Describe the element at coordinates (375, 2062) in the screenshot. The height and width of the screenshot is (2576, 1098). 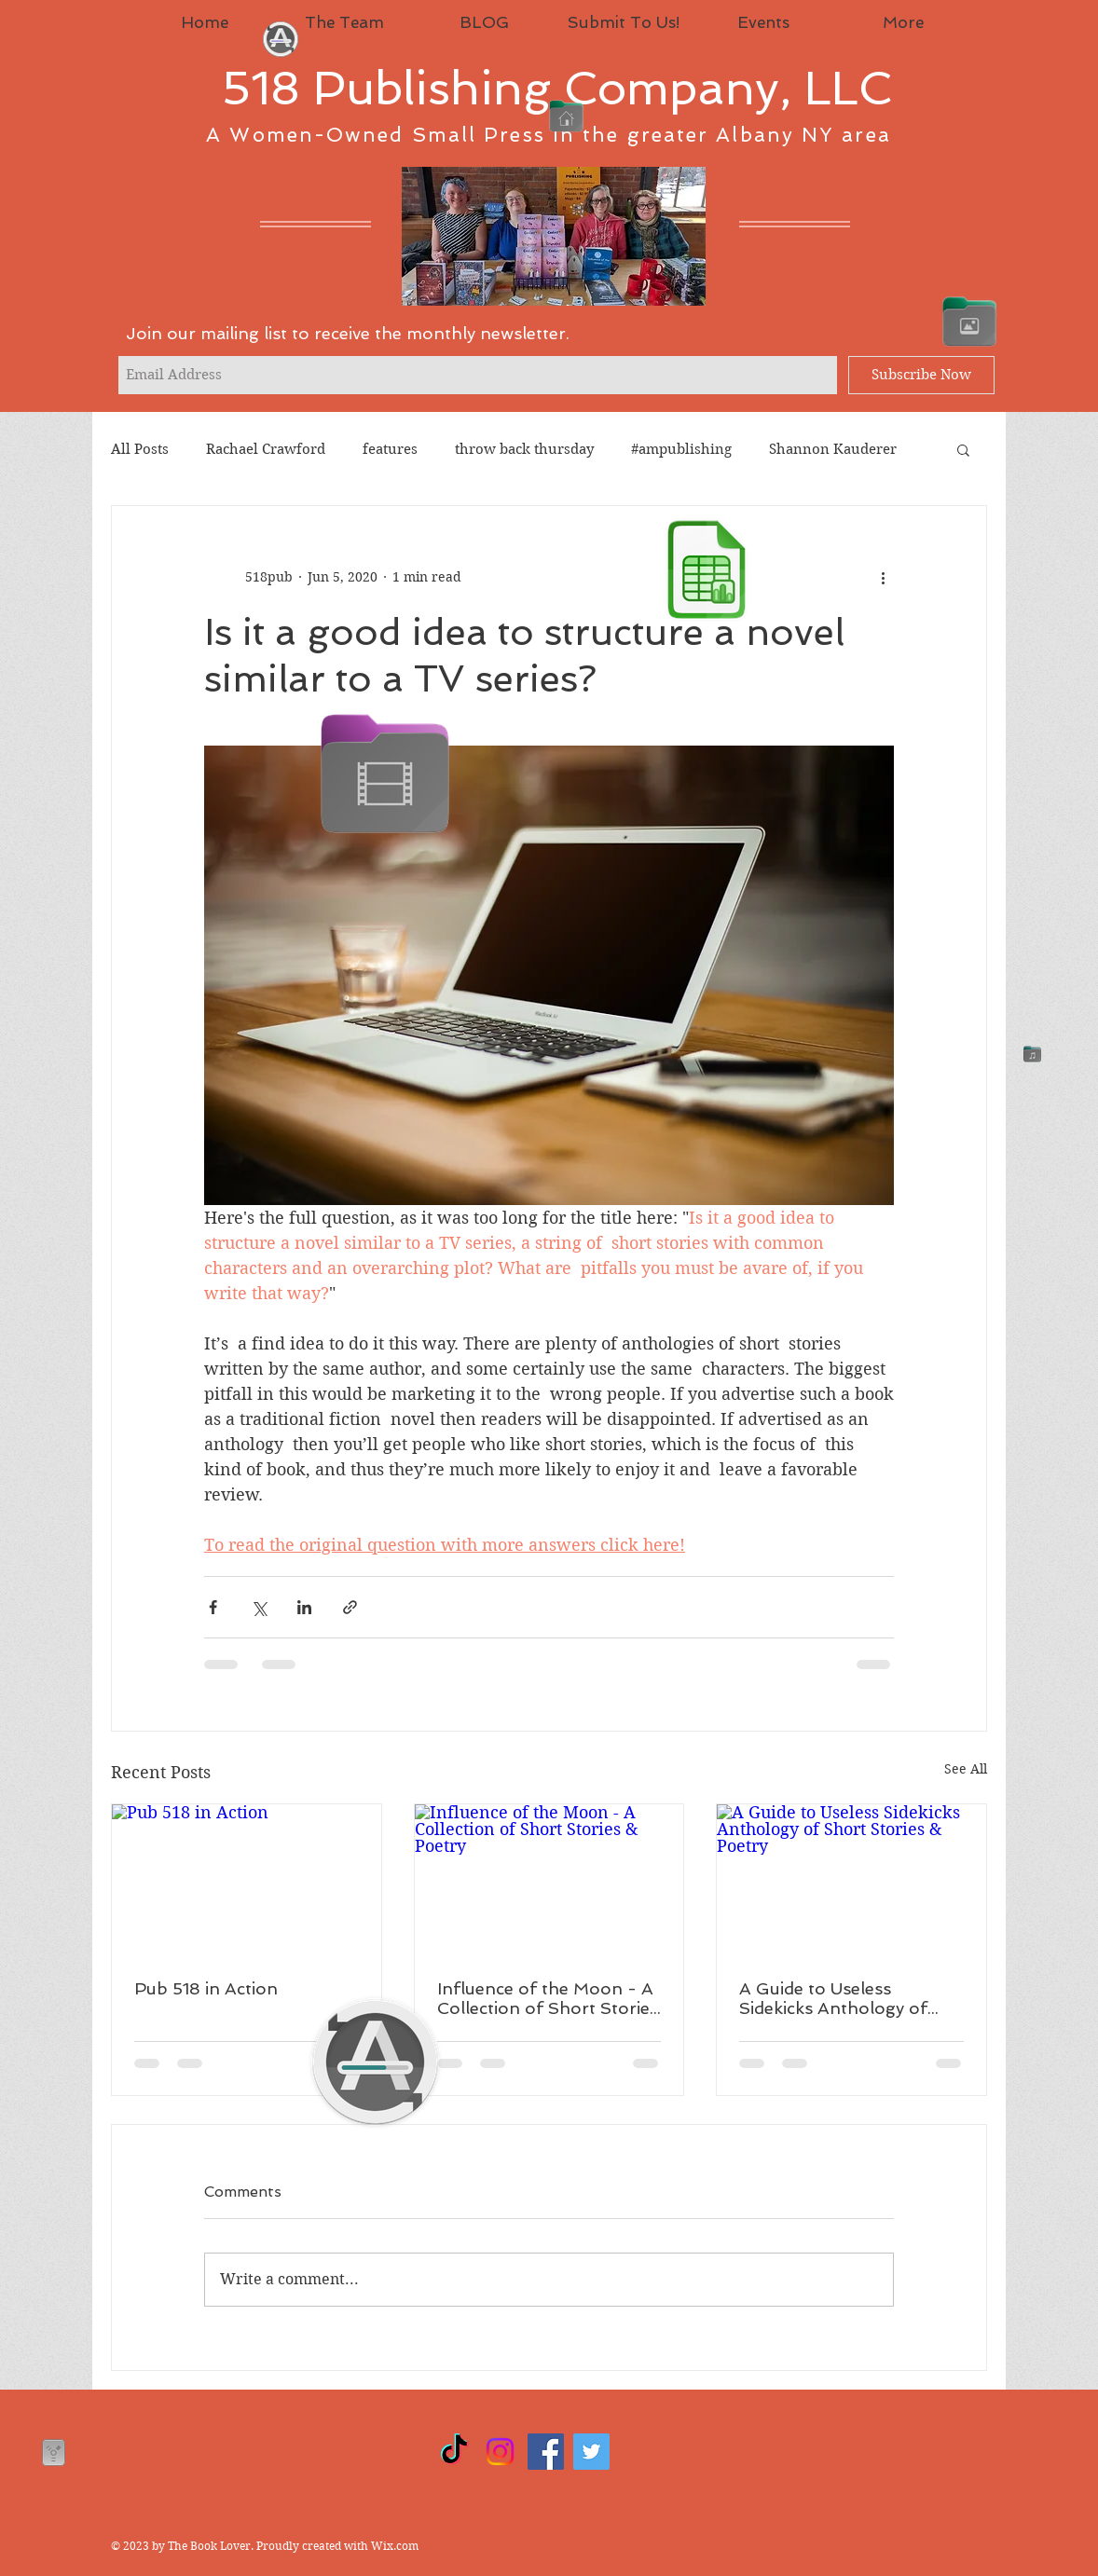
I see `open the software updater application` at that location.